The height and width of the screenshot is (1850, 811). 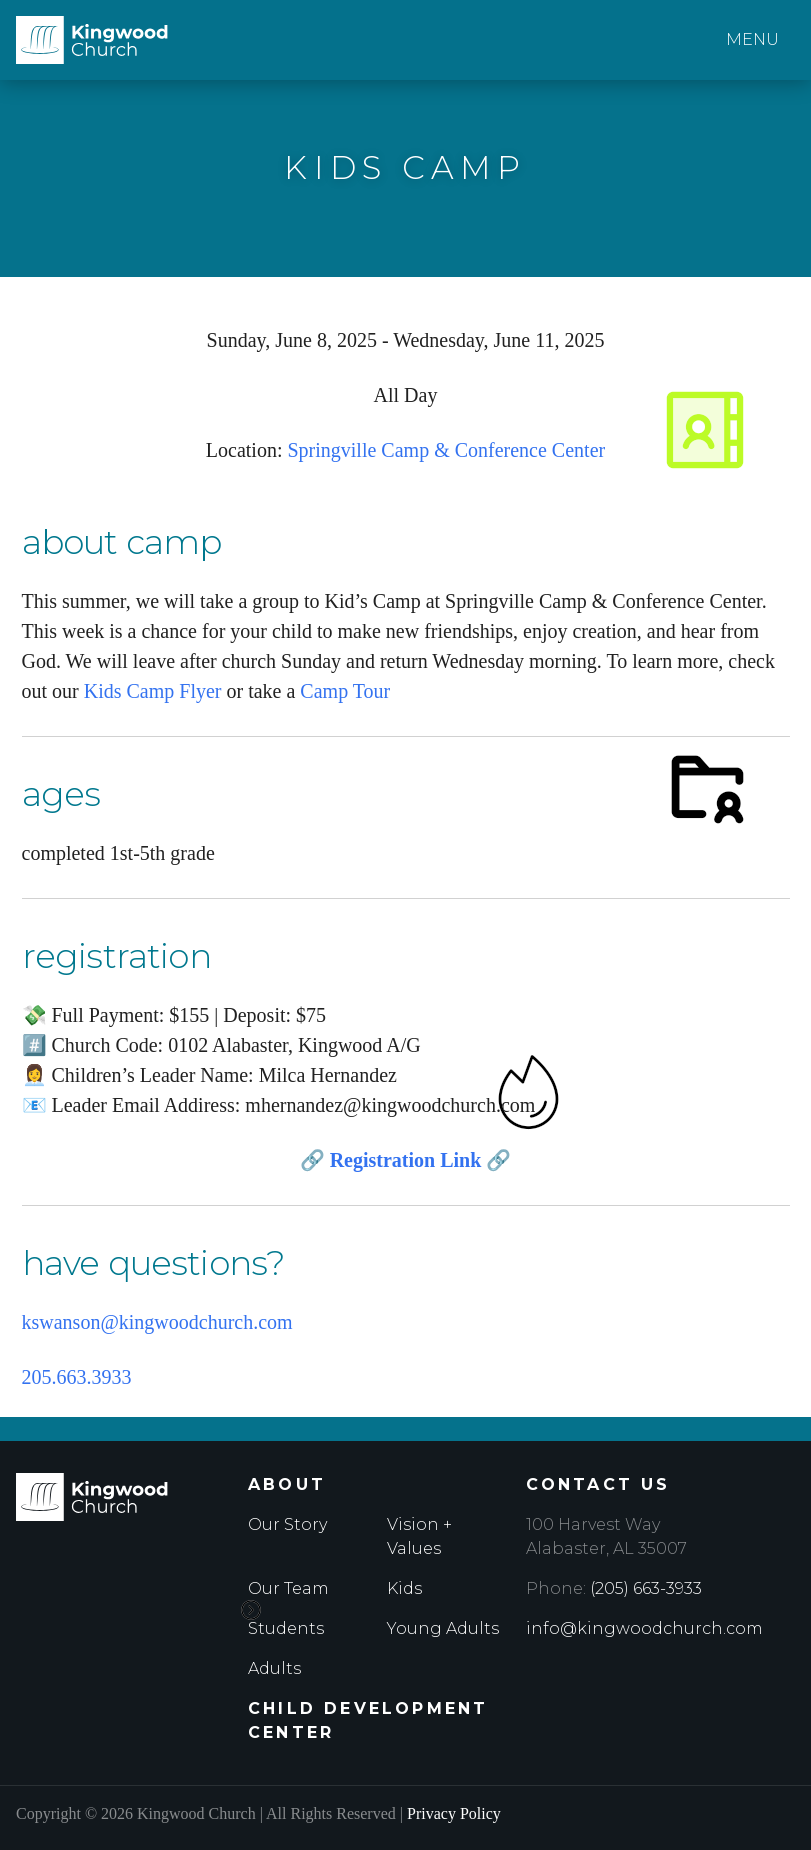 I want to click on access user files or personal folder, so click(x=707, y=787).